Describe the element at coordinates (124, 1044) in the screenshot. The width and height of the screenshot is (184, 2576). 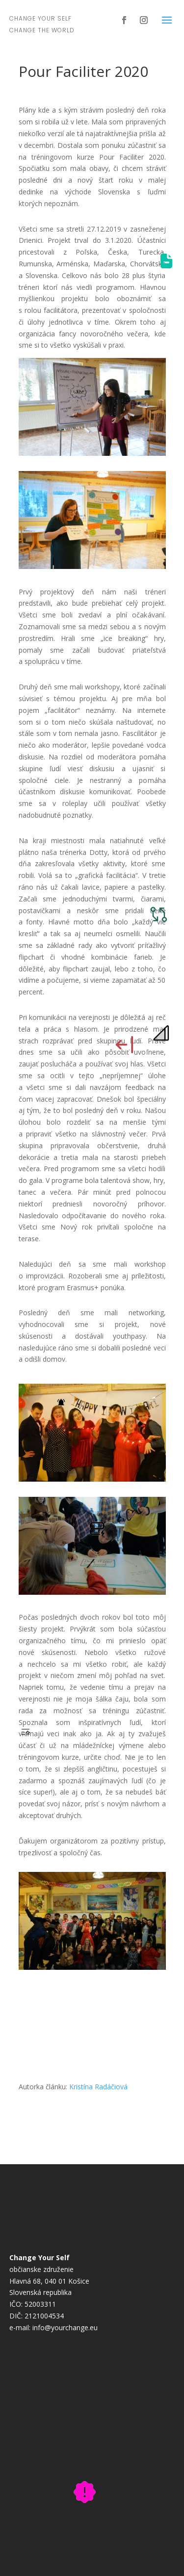
I see `collapse sidebar or panel` at that location.